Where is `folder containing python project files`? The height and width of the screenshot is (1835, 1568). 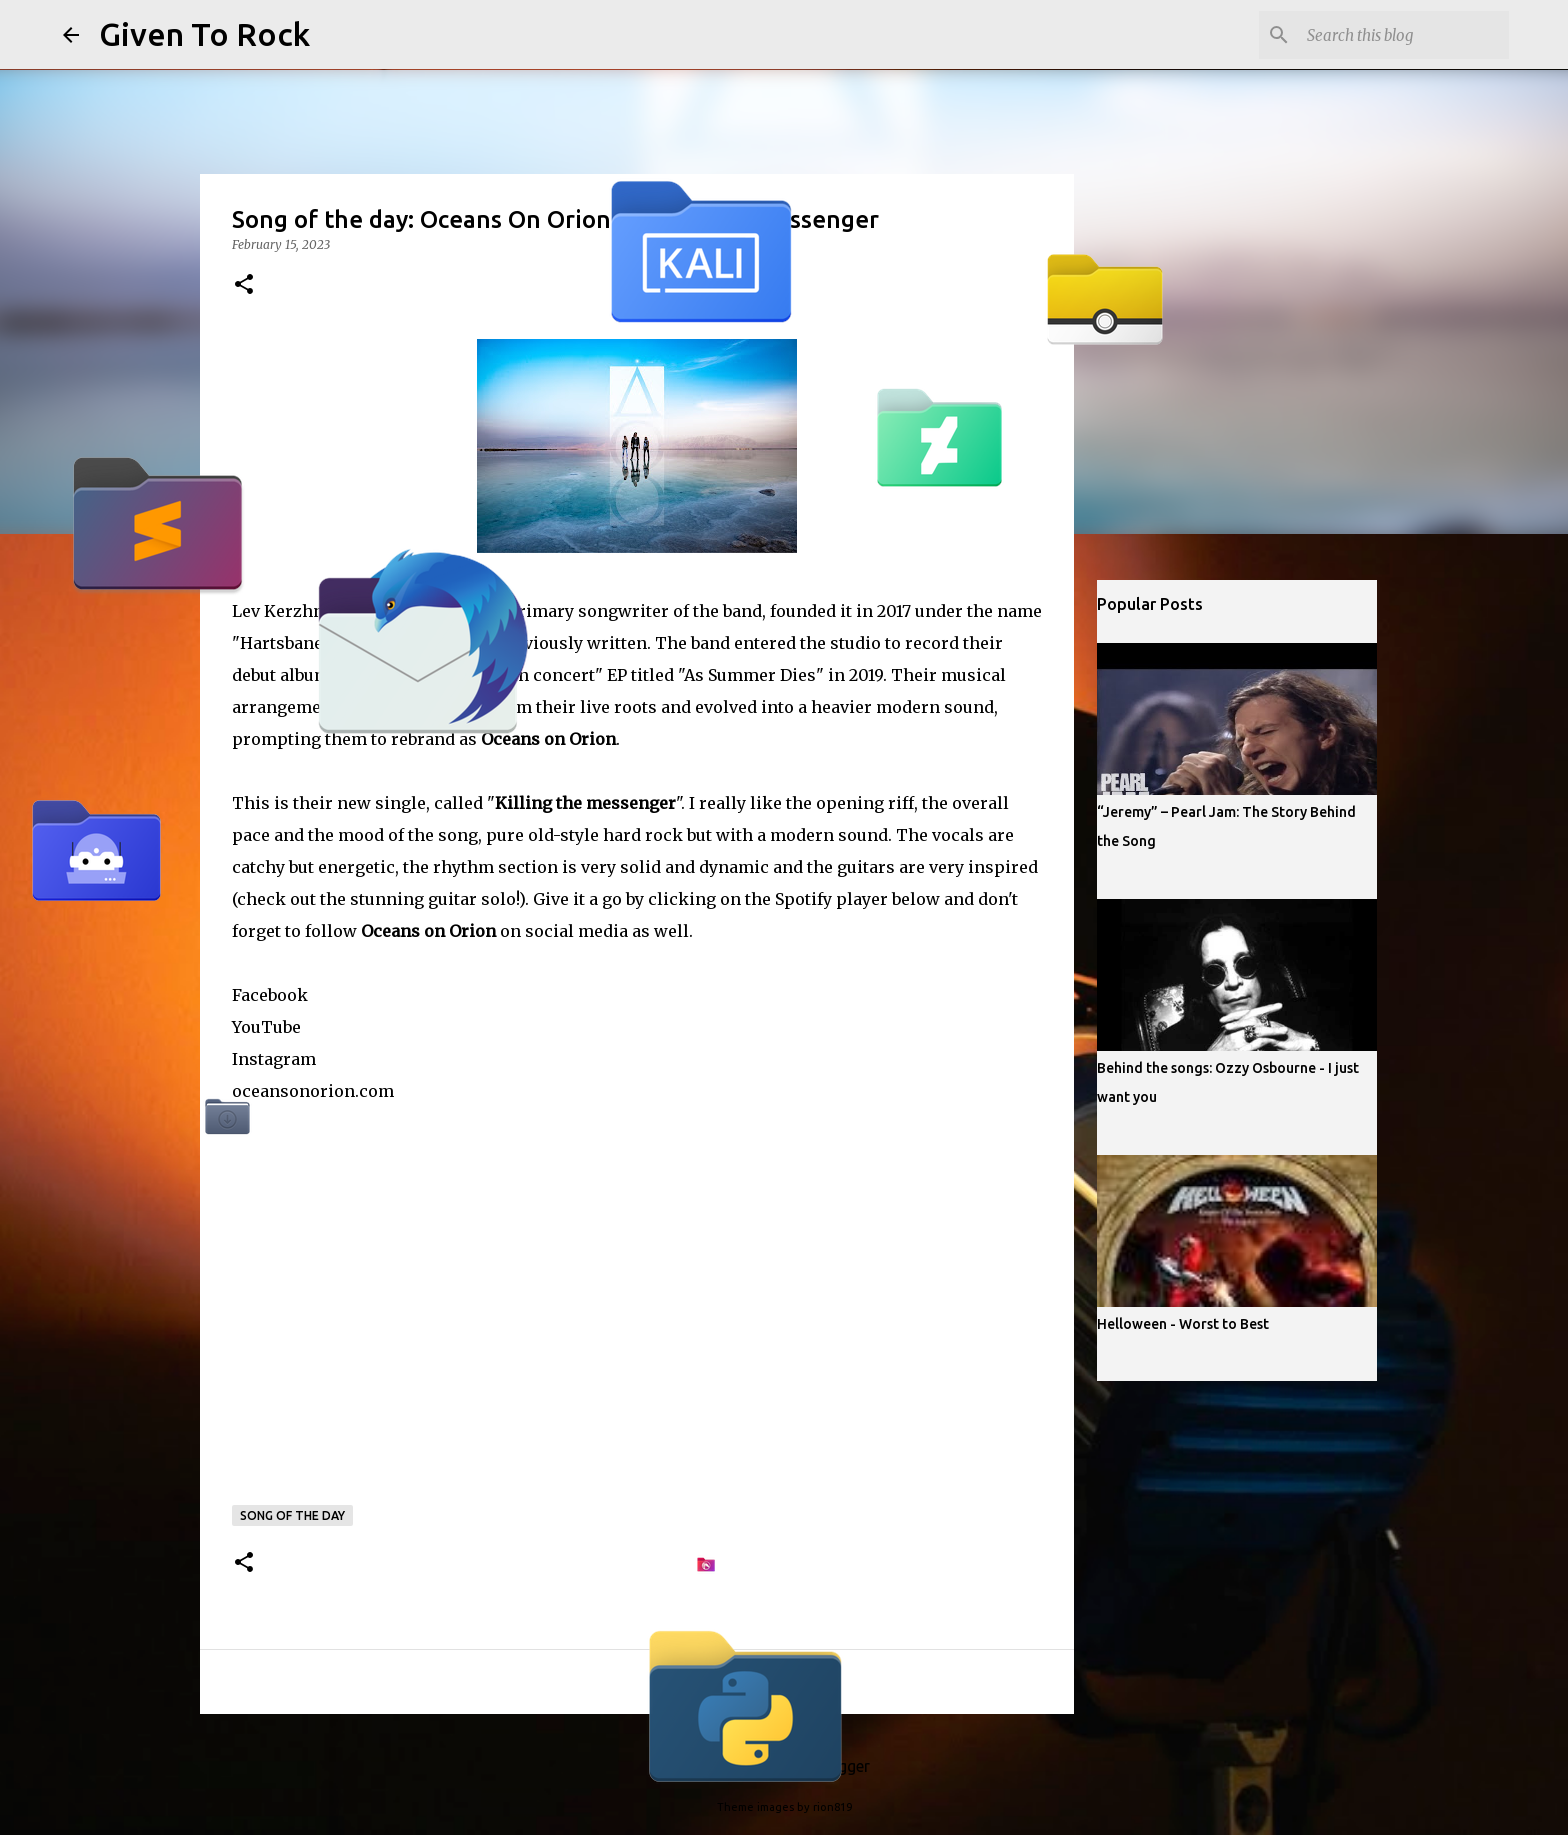
folder containing python project files is located at coordinates (744, 1711).